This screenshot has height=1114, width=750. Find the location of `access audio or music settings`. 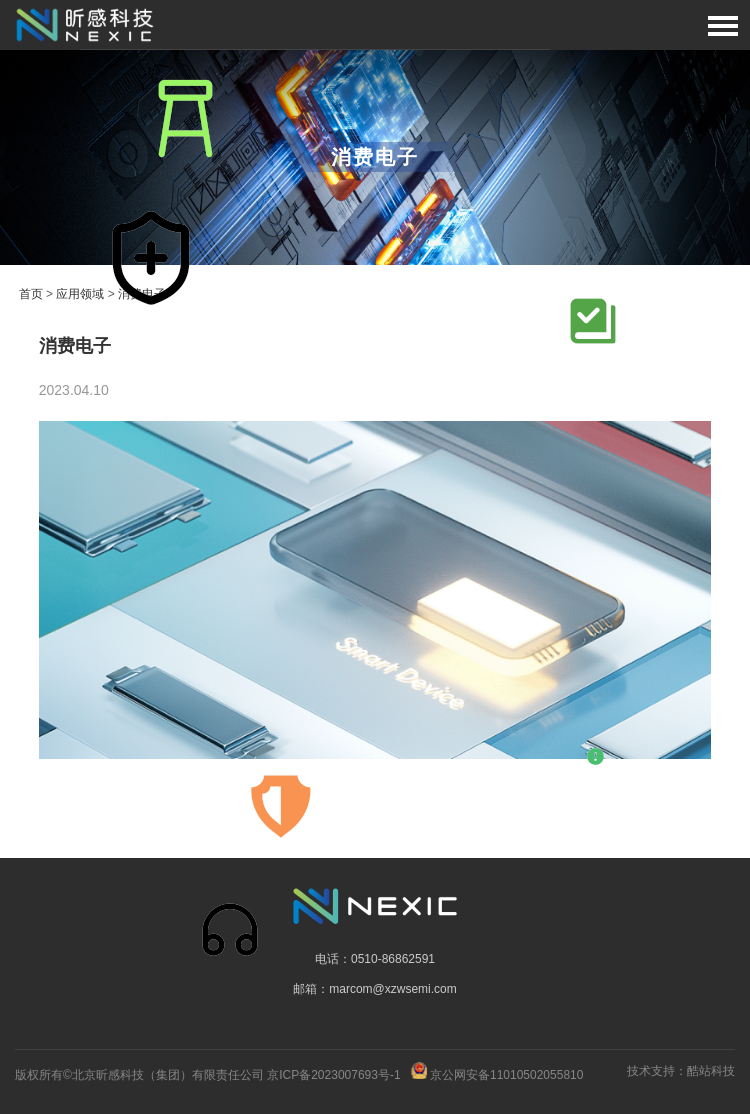

access audio or music settings is located at coordinates (230, 931).